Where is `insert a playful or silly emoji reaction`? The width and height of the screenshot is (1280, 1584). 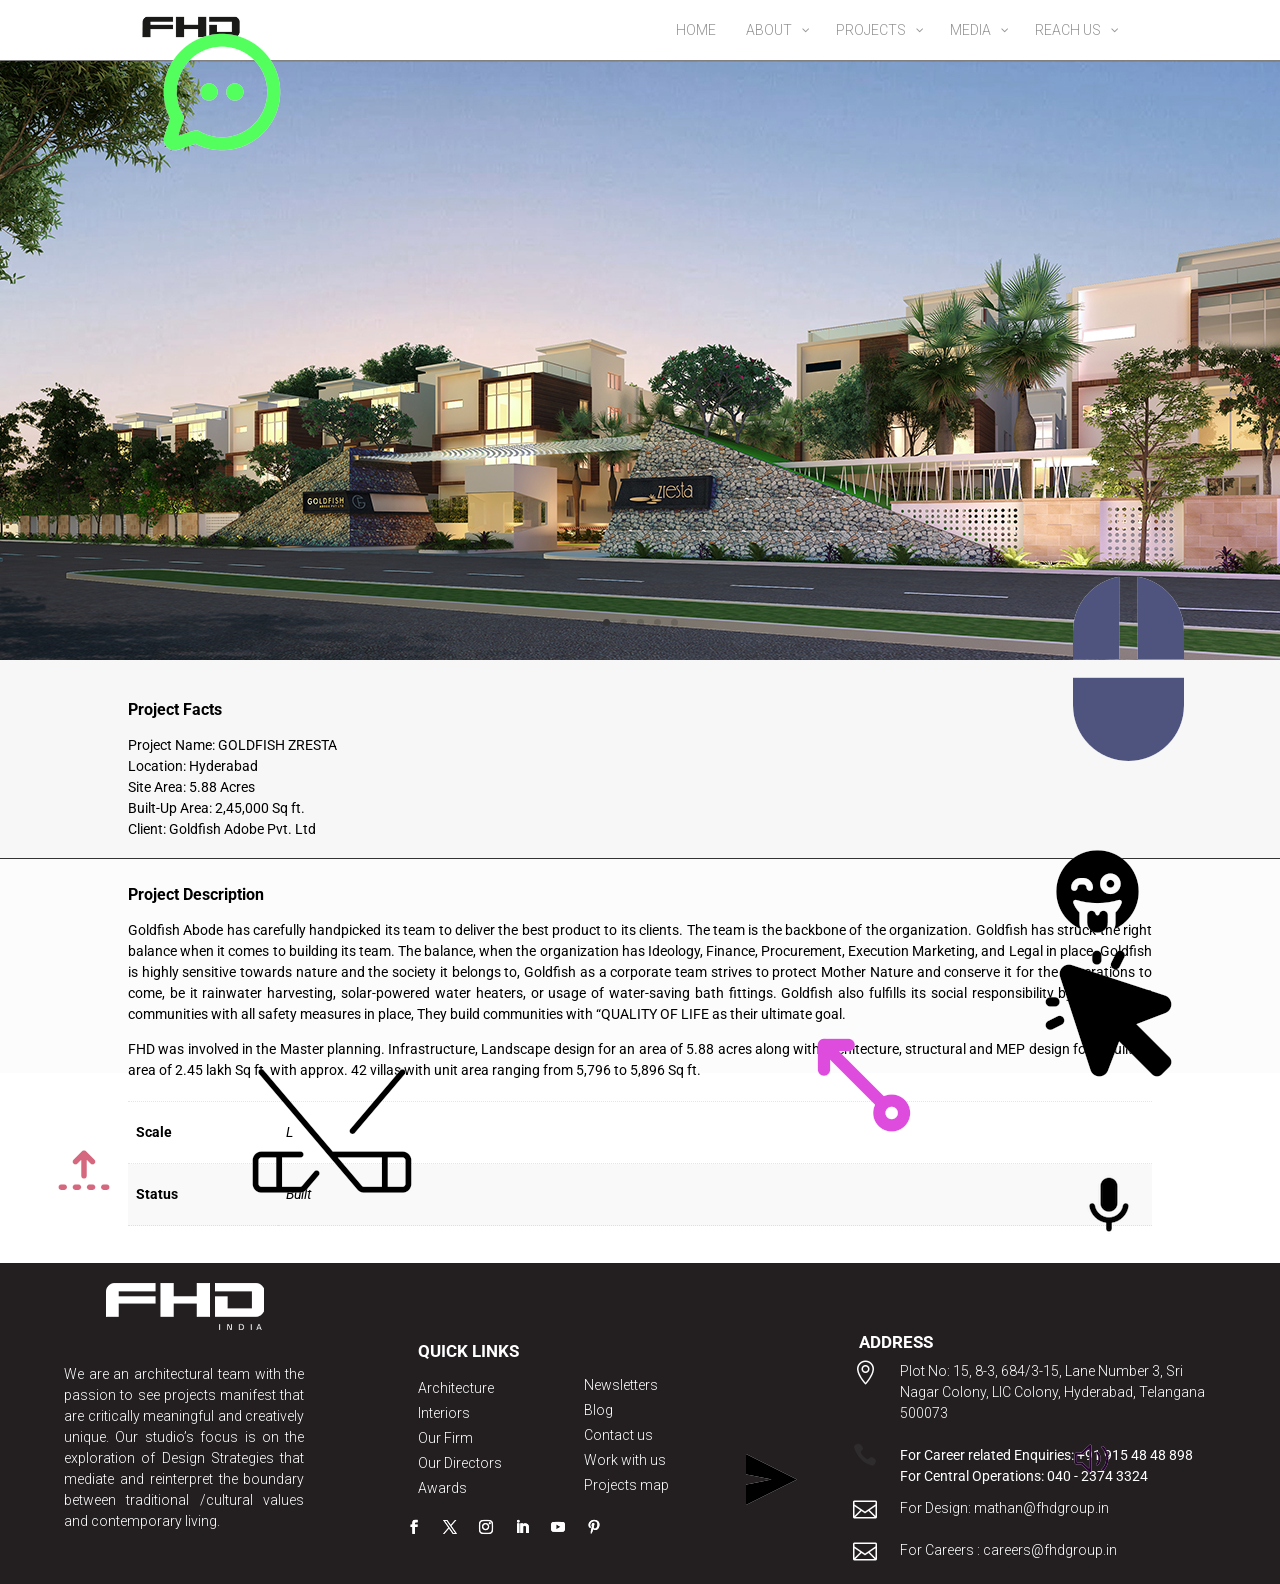 insert a playful or silly emoji reaction is located at coordinates (1097, 891).